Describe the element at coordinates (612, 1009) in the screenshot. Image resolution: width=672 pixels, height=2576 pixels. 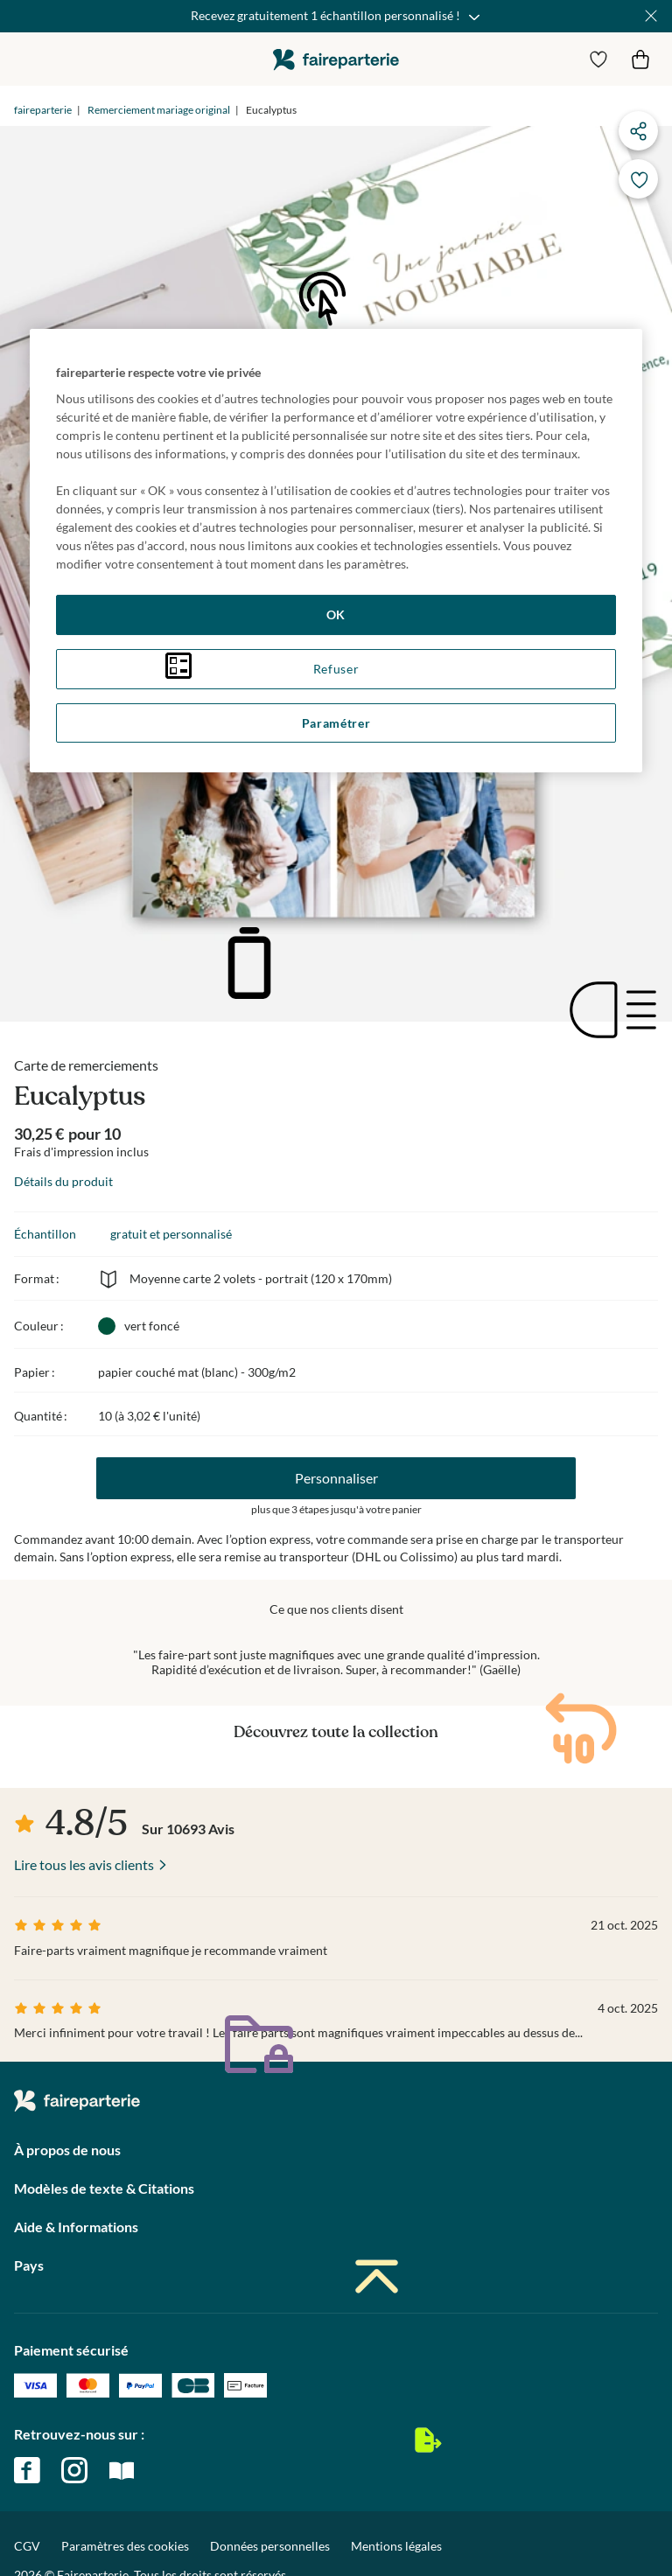
I see `toggle vehicle headlights on/off` at that location.